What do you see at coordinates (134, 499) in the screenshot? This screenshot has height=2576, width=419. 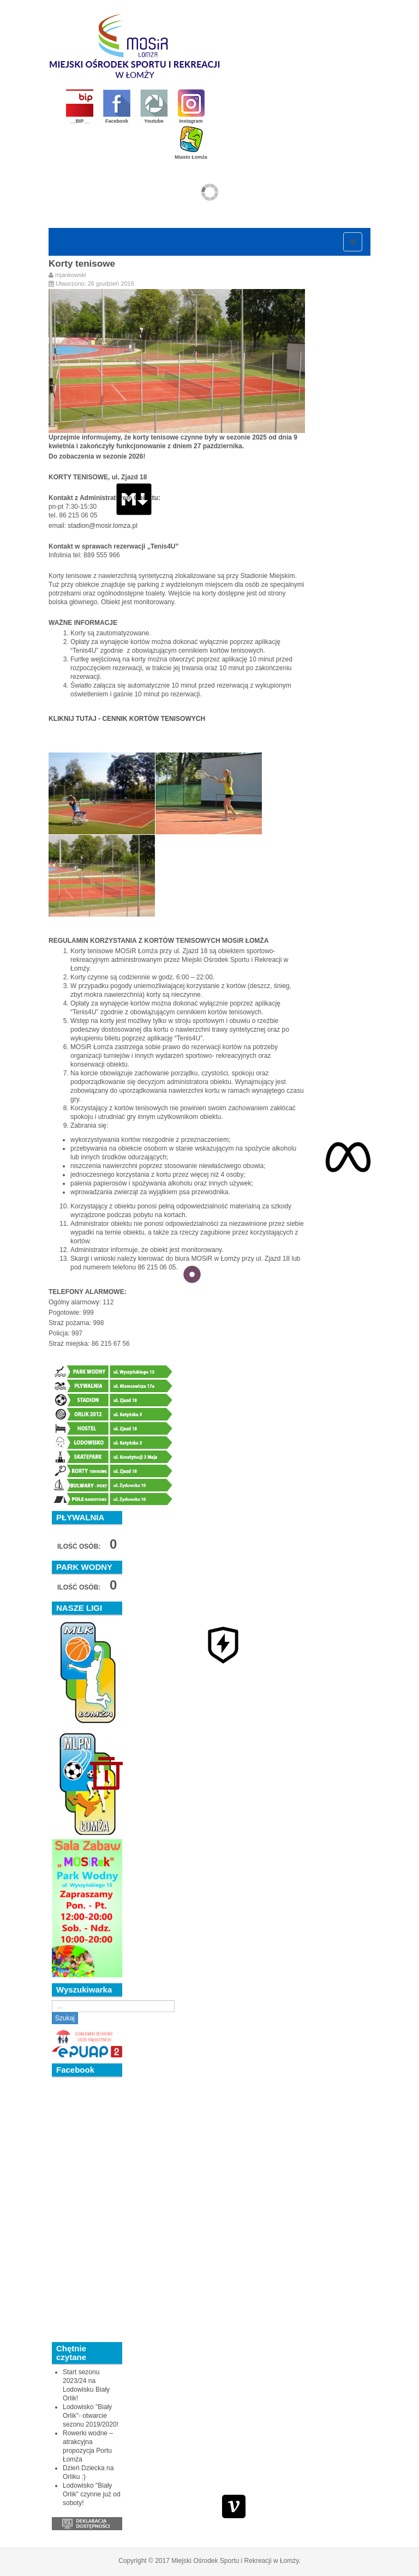 I see `download markdown file` at bounding box center [134, 499].